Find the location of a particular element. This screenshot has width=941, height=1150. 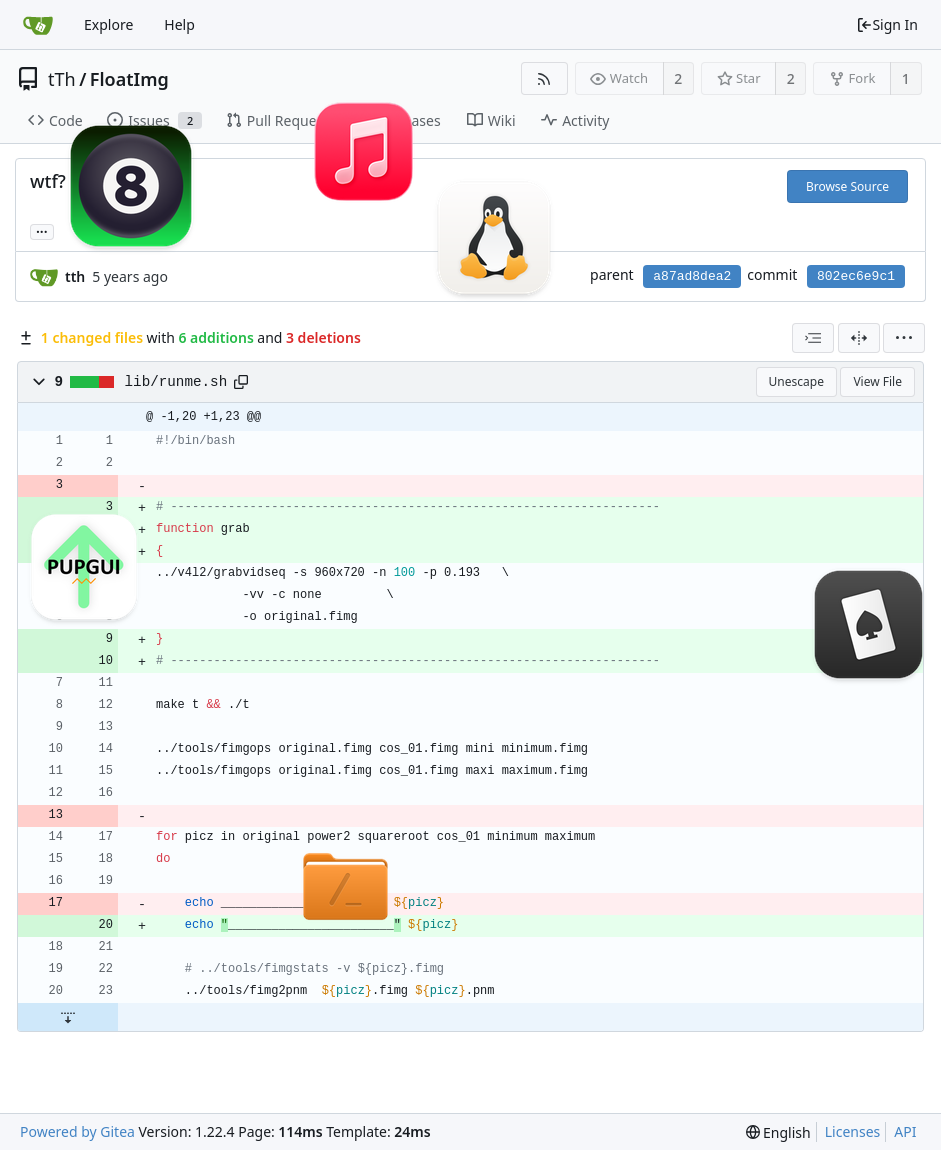

launch ProtonUp-Qt to manage Proton and Wine compatibility tools is located at coordinates (84, 567).